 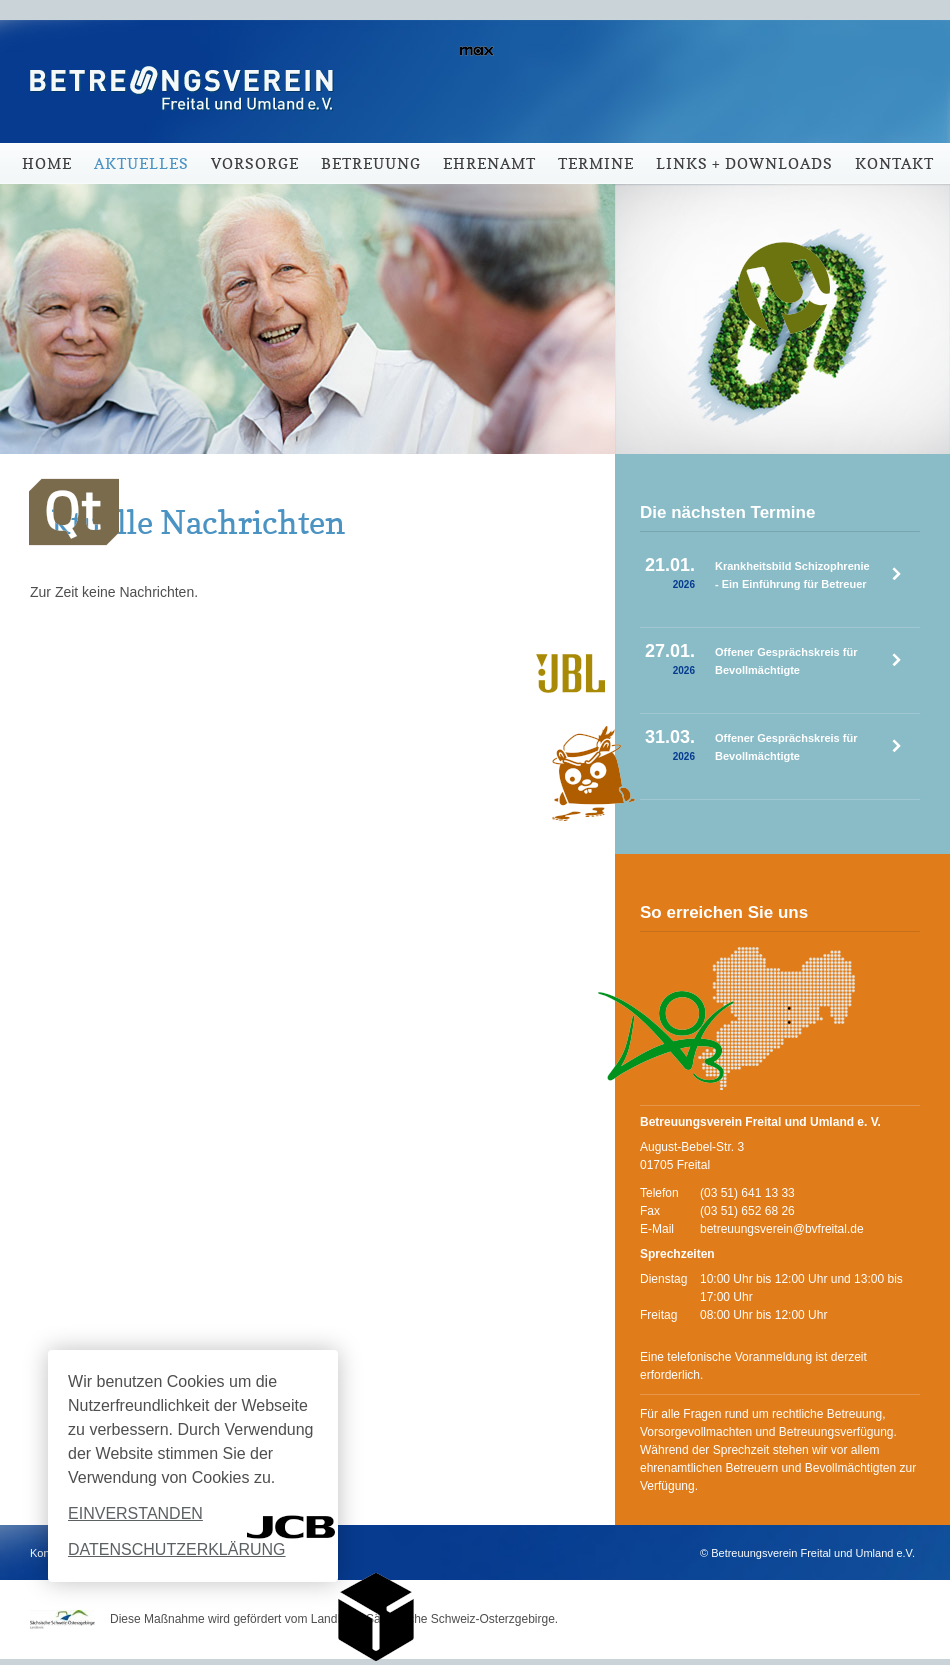 I want to click on pay with JCB credit card, so click(x=291, y=1527).